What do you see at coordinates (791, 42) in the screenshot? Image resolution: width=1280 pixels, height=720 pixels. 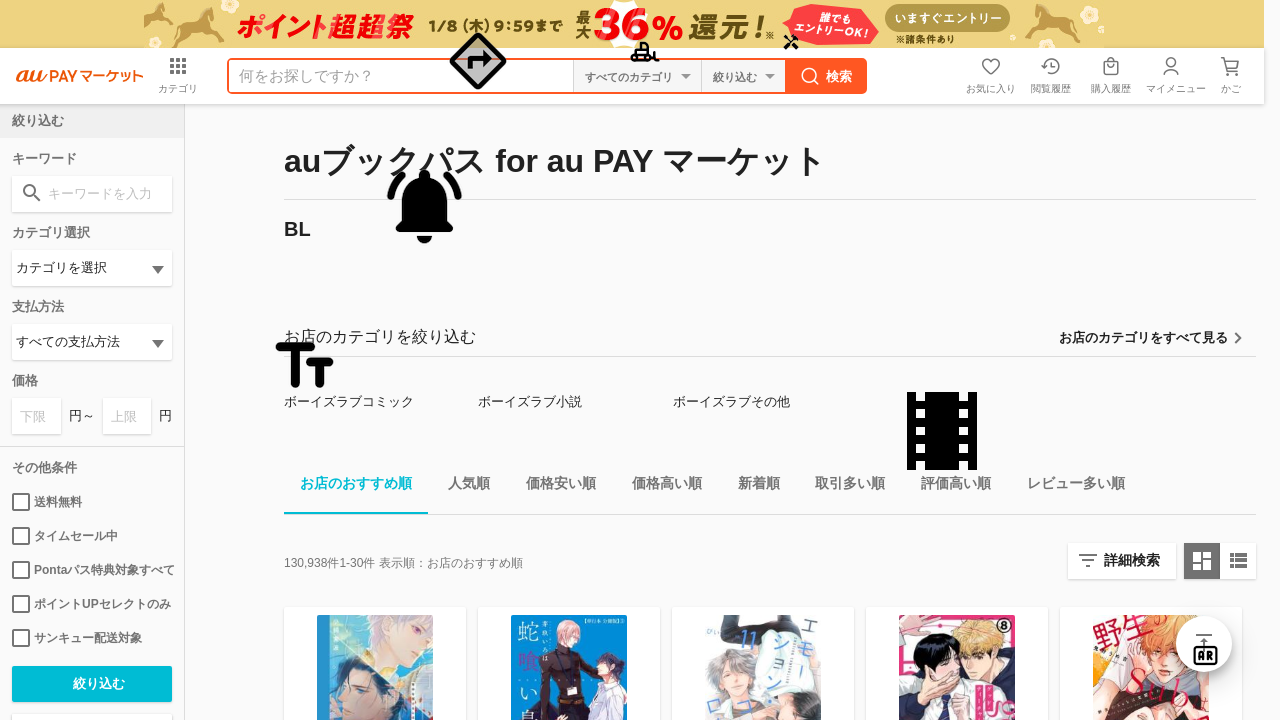 I see `access tools and settings` at bounding box center [791, 42].